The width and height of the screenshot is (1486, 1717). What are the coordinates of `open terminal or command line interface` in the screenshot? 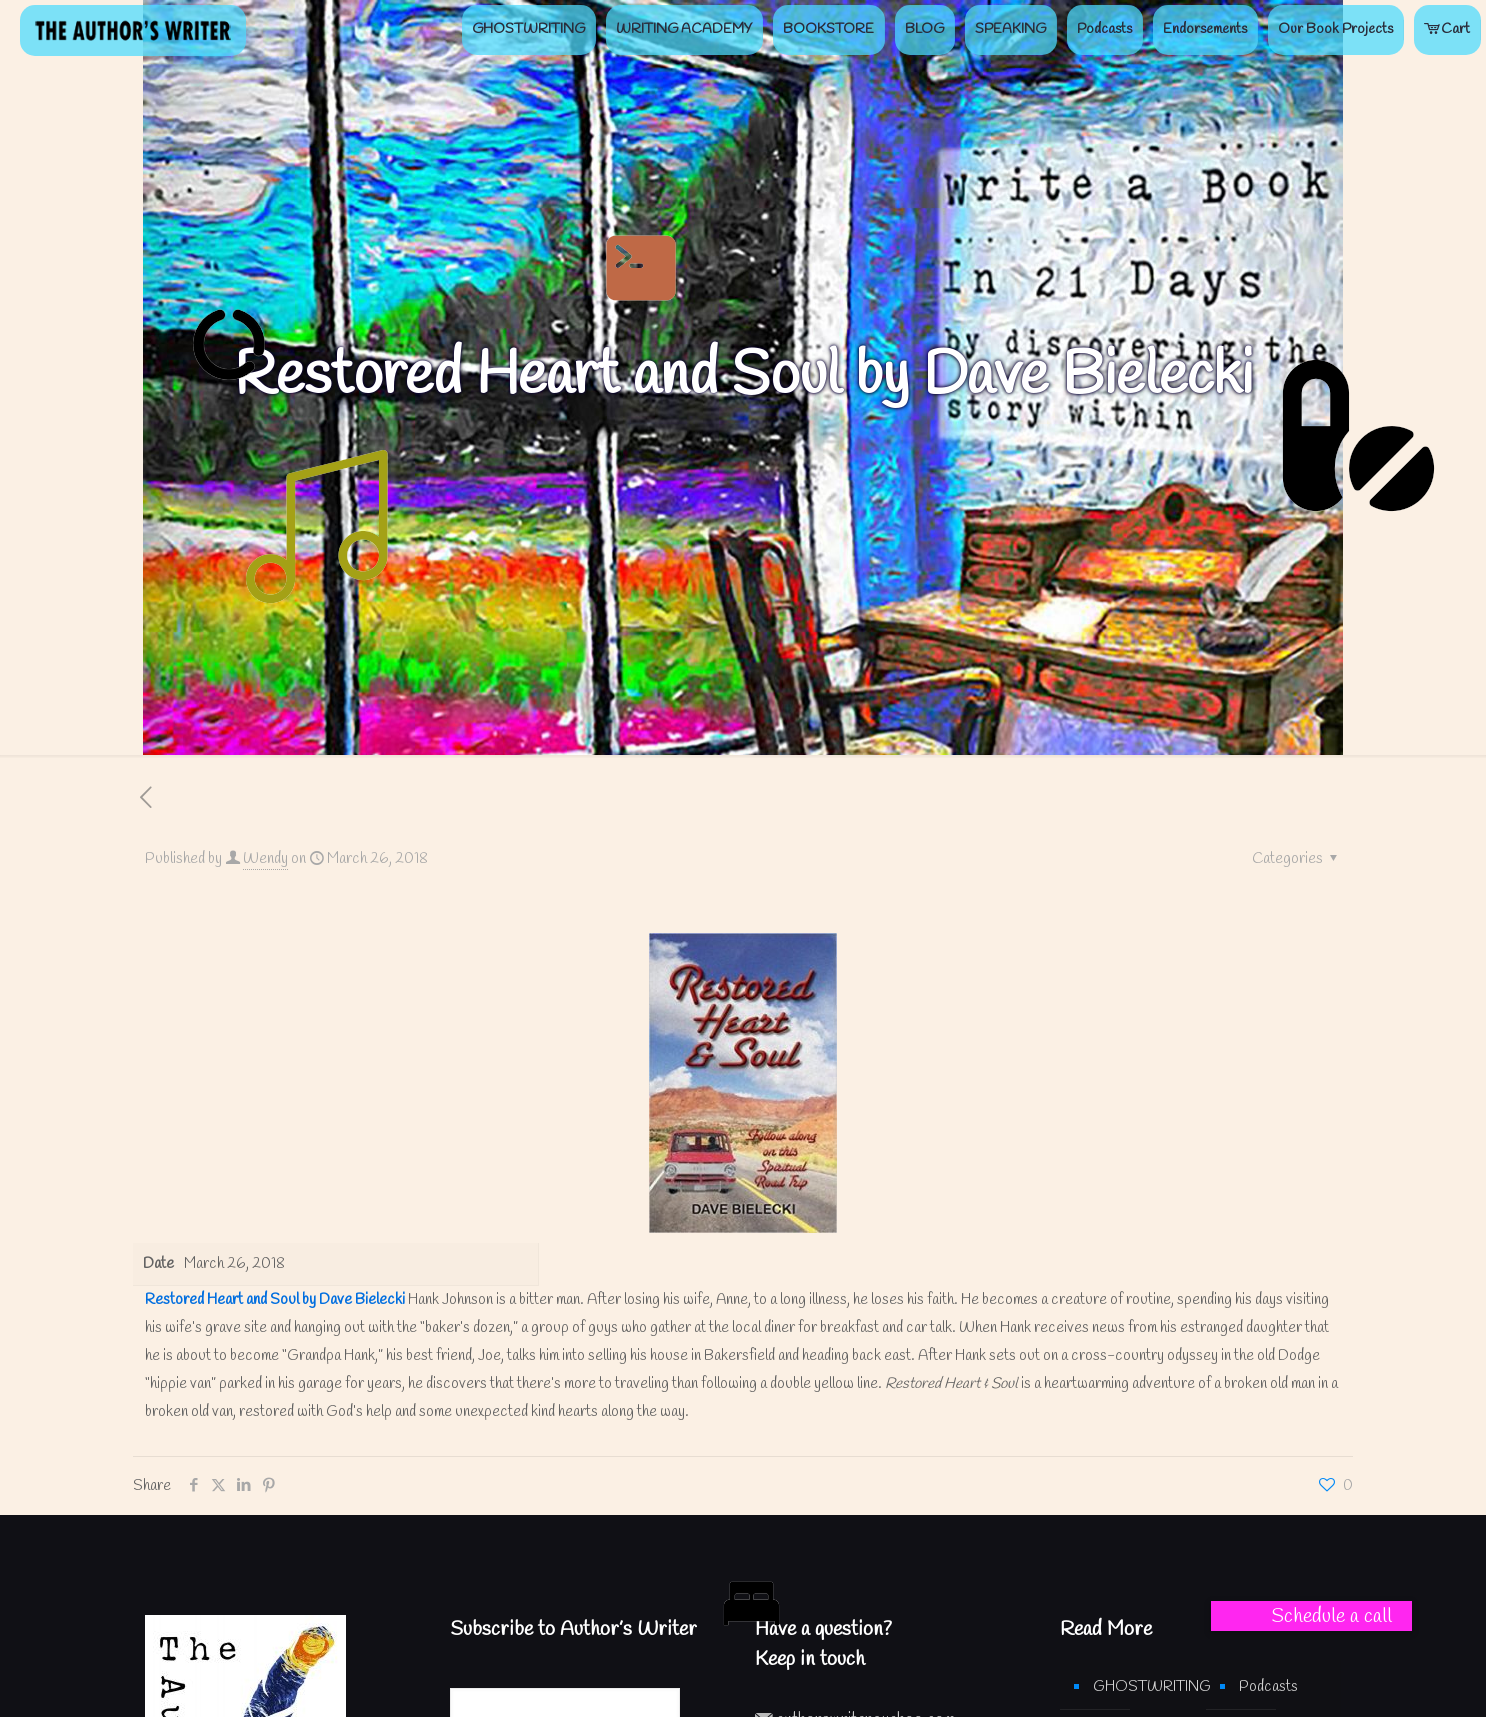 It's located at (641, 268).